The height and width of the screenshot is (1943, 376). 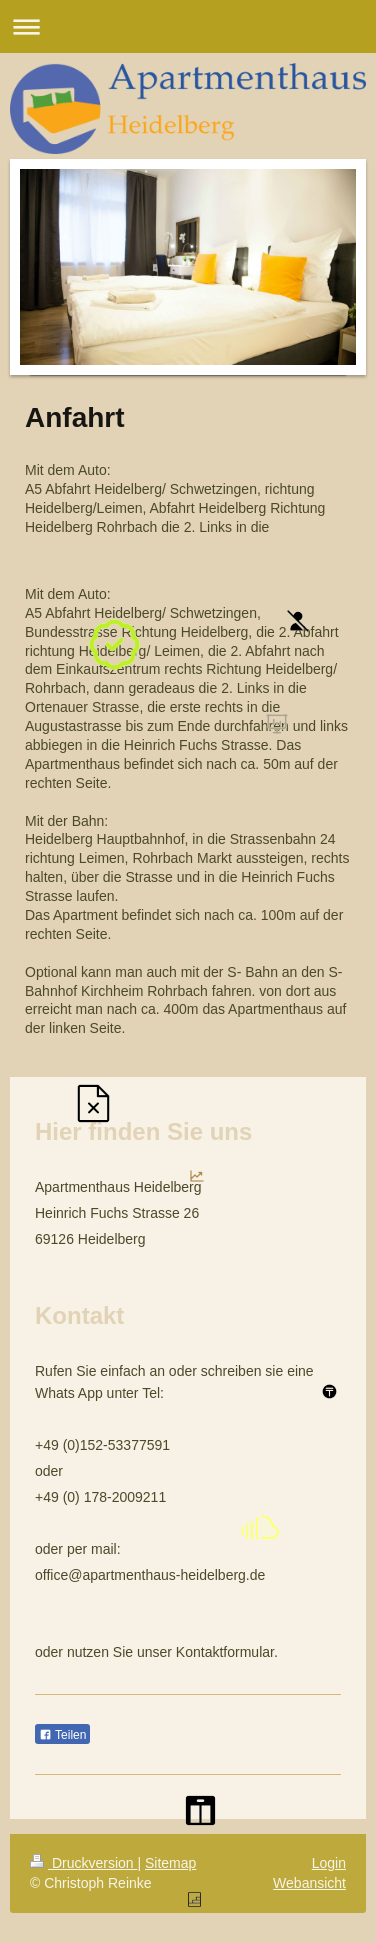 I want to click on view analytics or performance metrics, so click(x=197, y=1176).